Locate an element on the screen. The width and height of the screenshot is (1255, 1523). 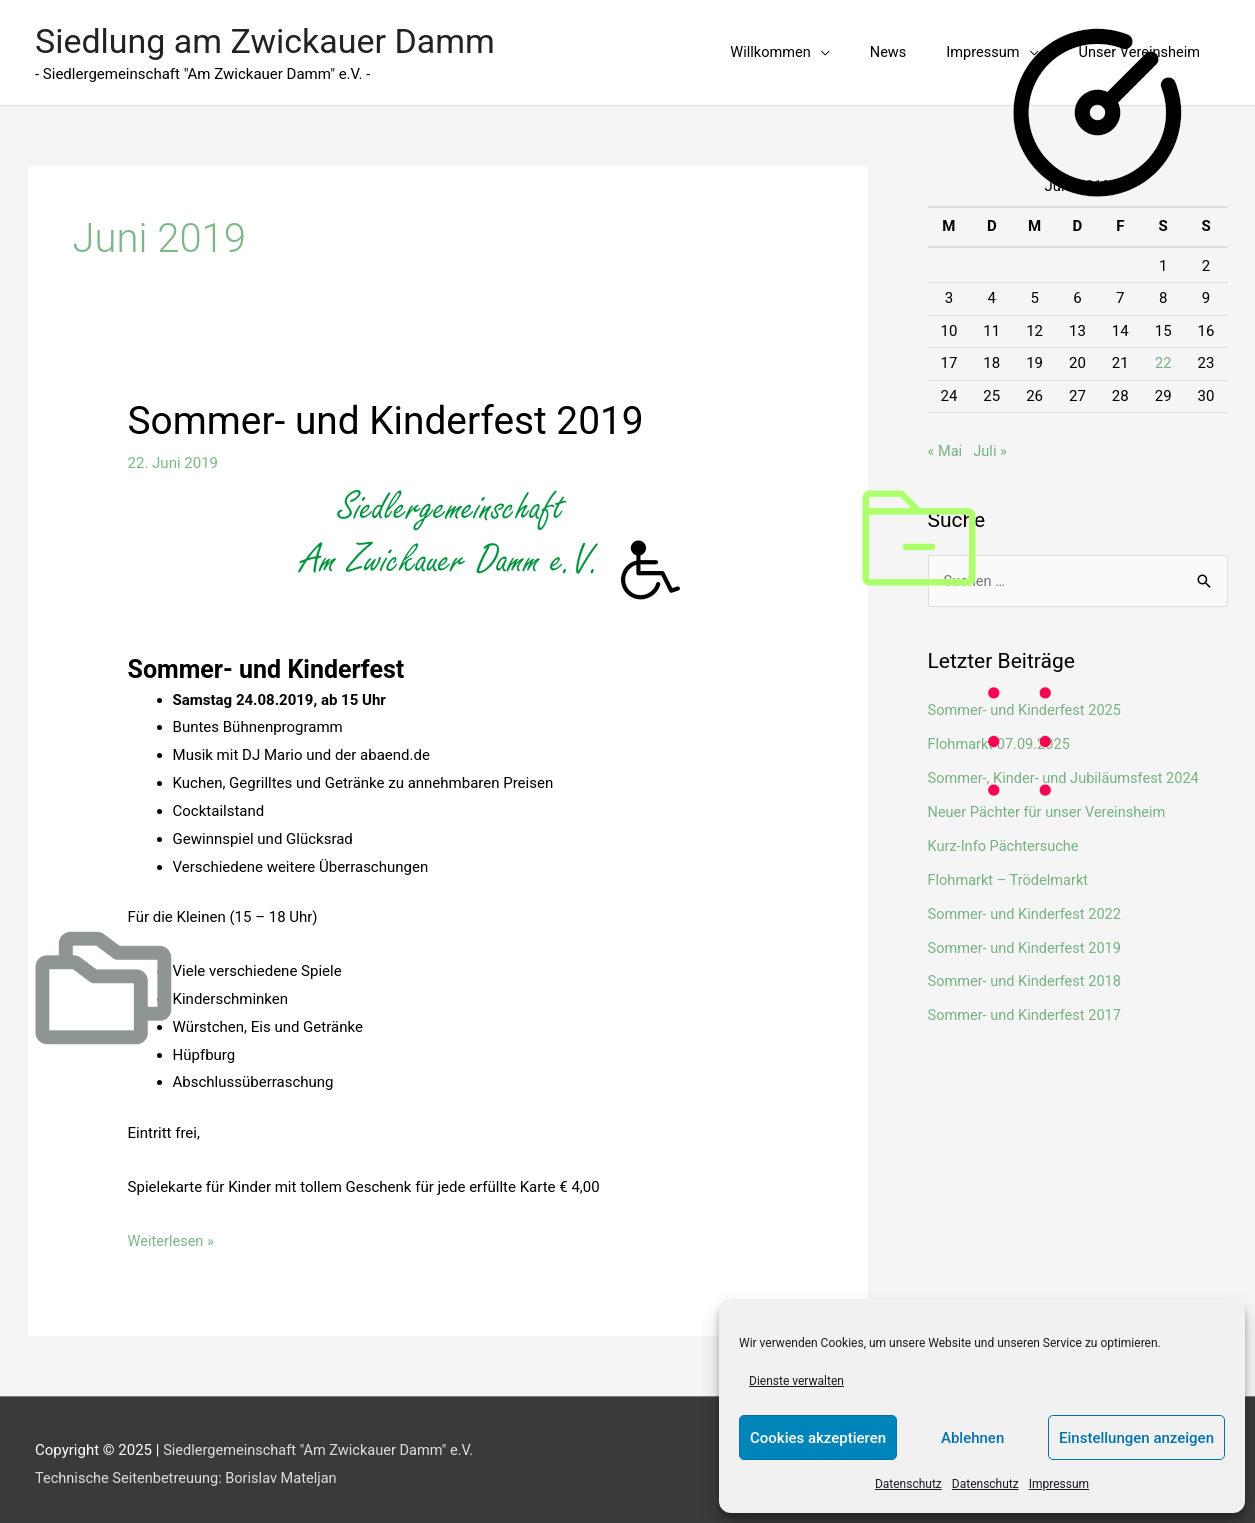
remove a folder is located at coordinates (919, 538).